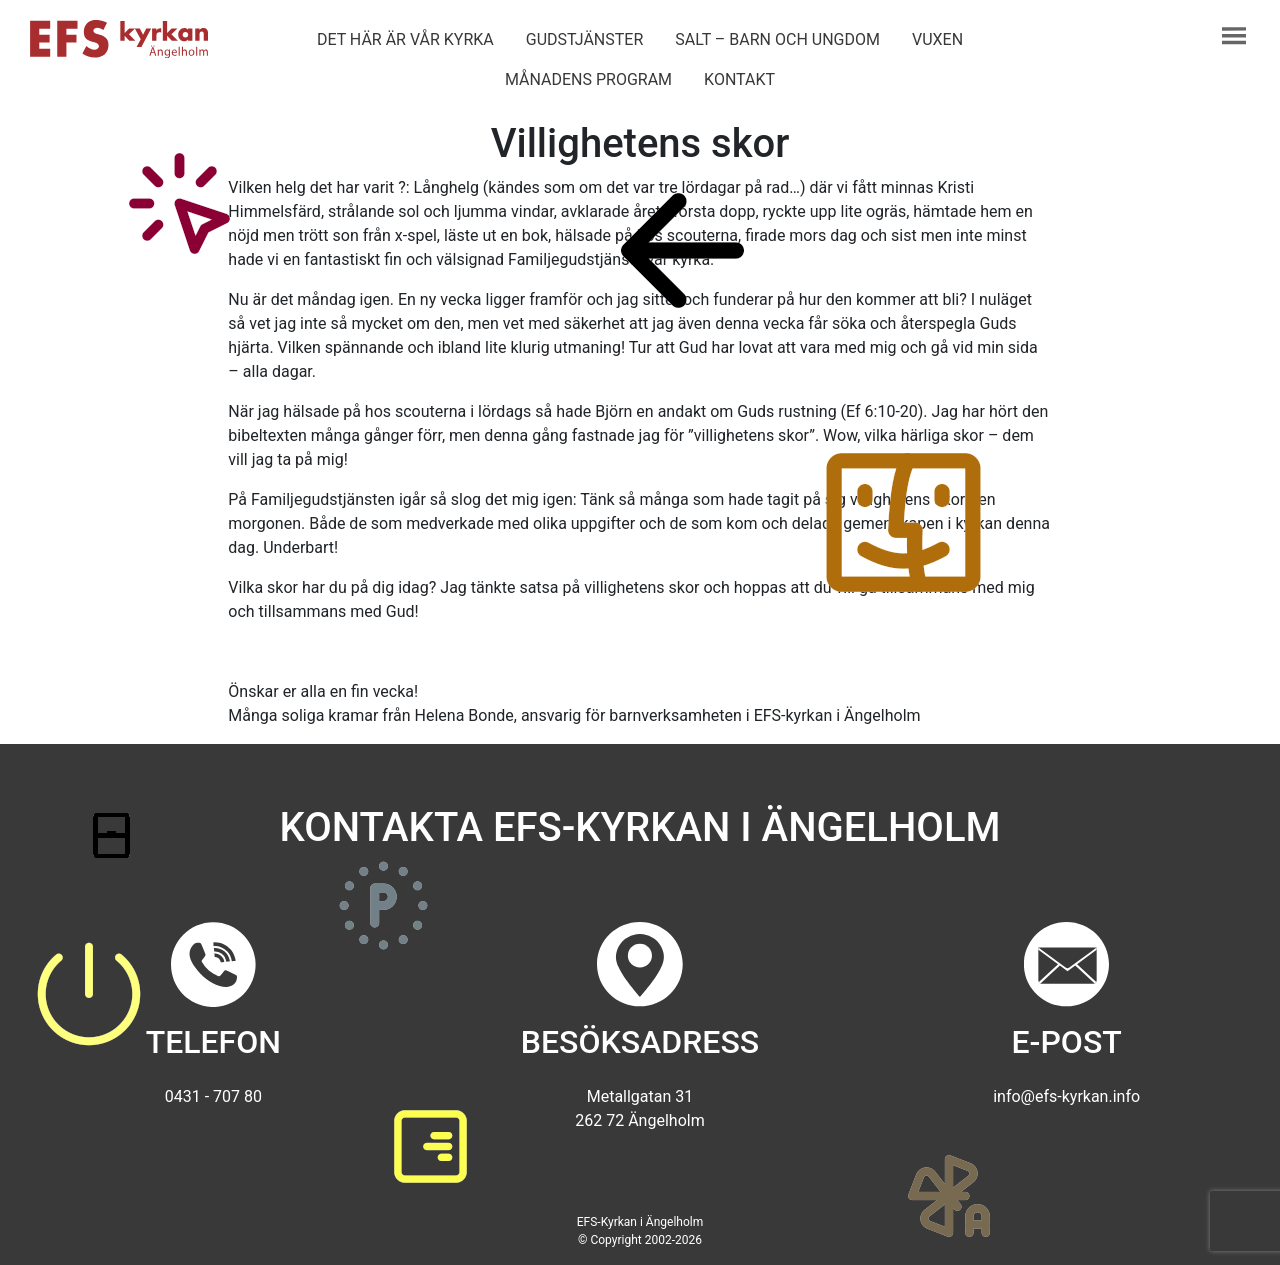 The width and height of the screenshot is (1280, 1265). Describe the element at coordinates (430, 1146) in the screenshot. I see `align content to the right middle of a container` at that location.